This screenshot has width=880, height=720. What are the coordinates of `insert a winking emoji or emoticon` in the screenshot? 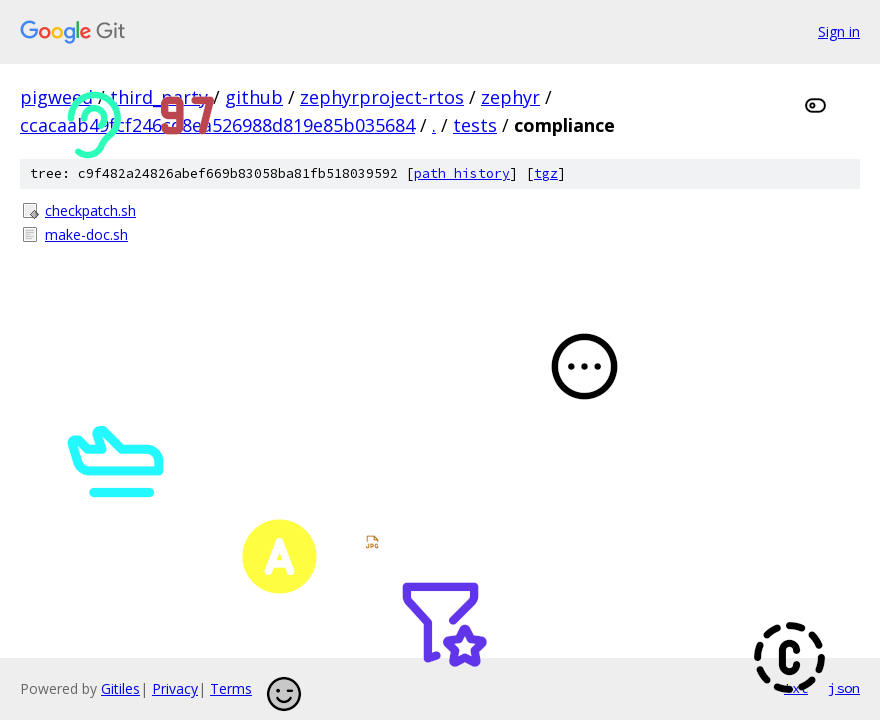 It's located at (284, 694).